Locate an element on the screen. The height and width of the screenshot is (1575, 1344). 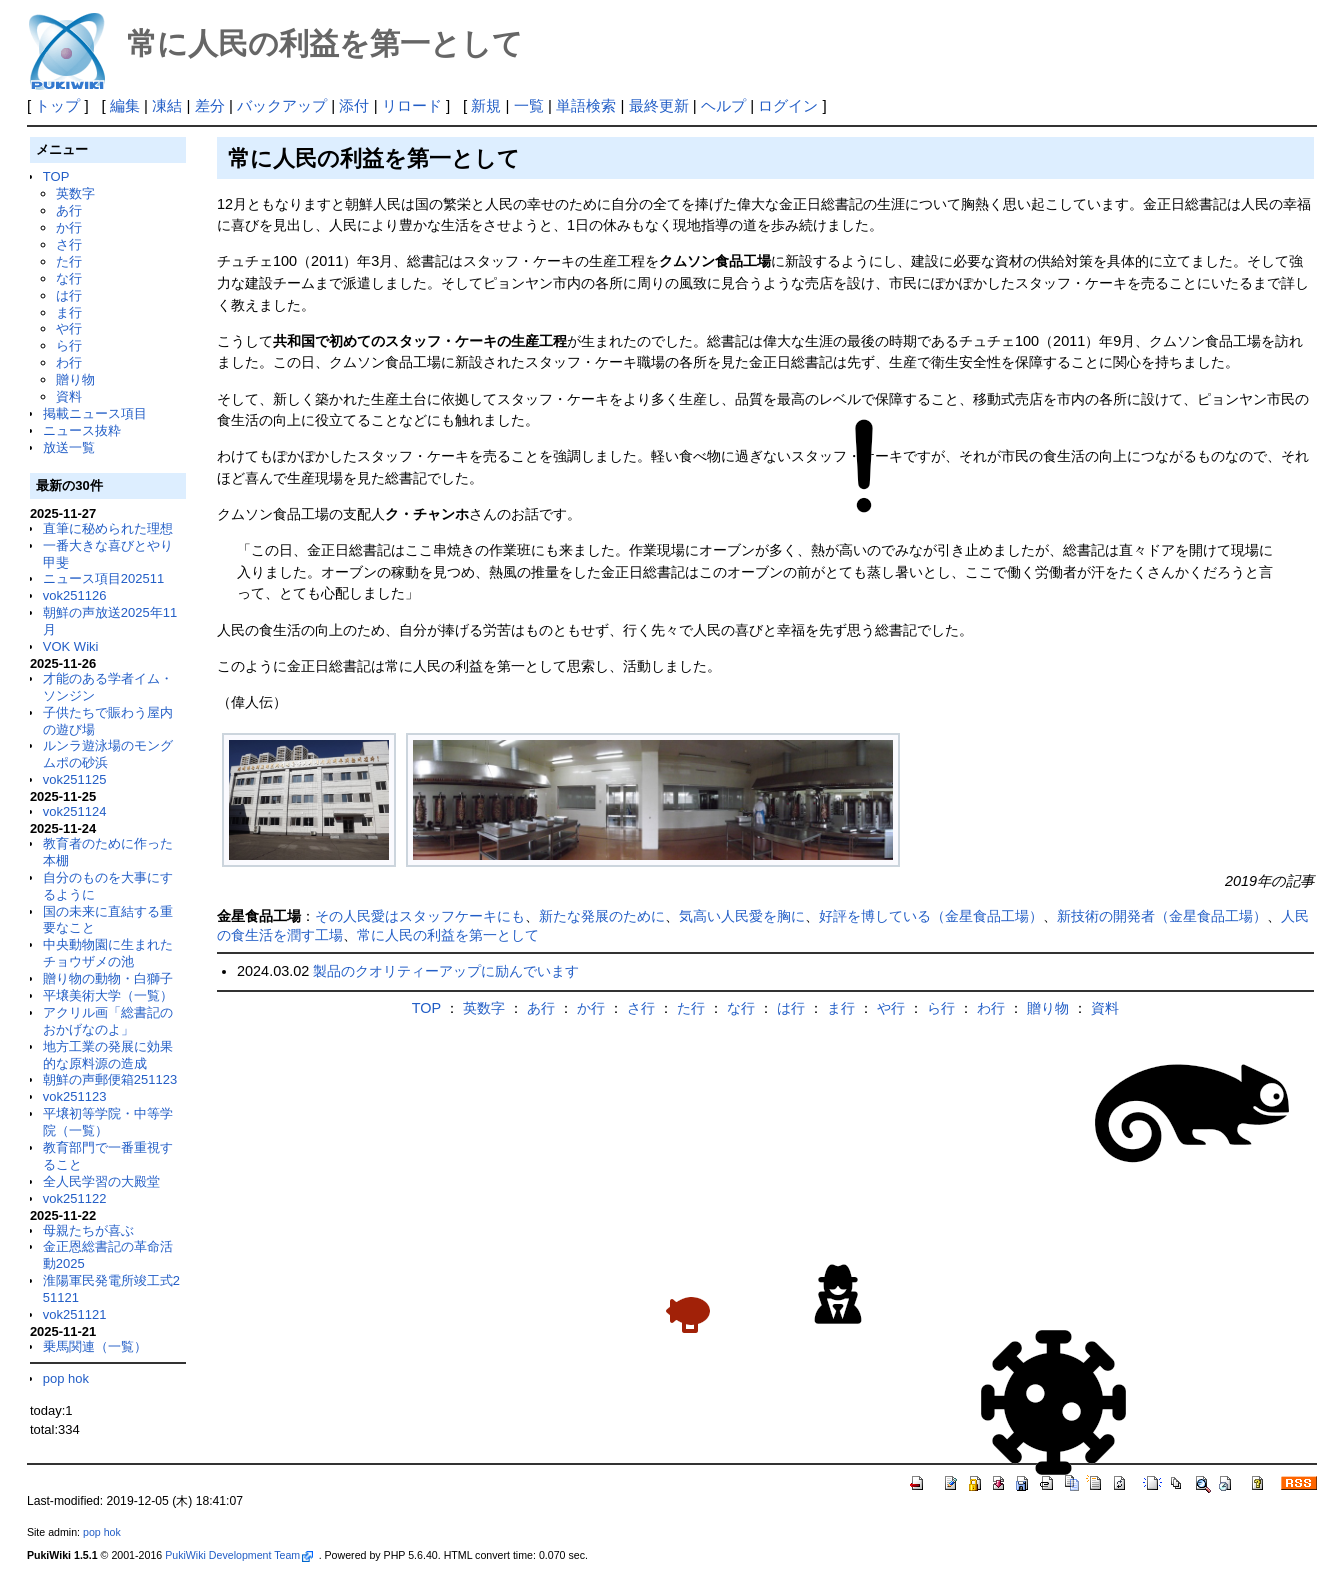
indicates a warning or alert requiring attention is located at coordinates (864, 466).